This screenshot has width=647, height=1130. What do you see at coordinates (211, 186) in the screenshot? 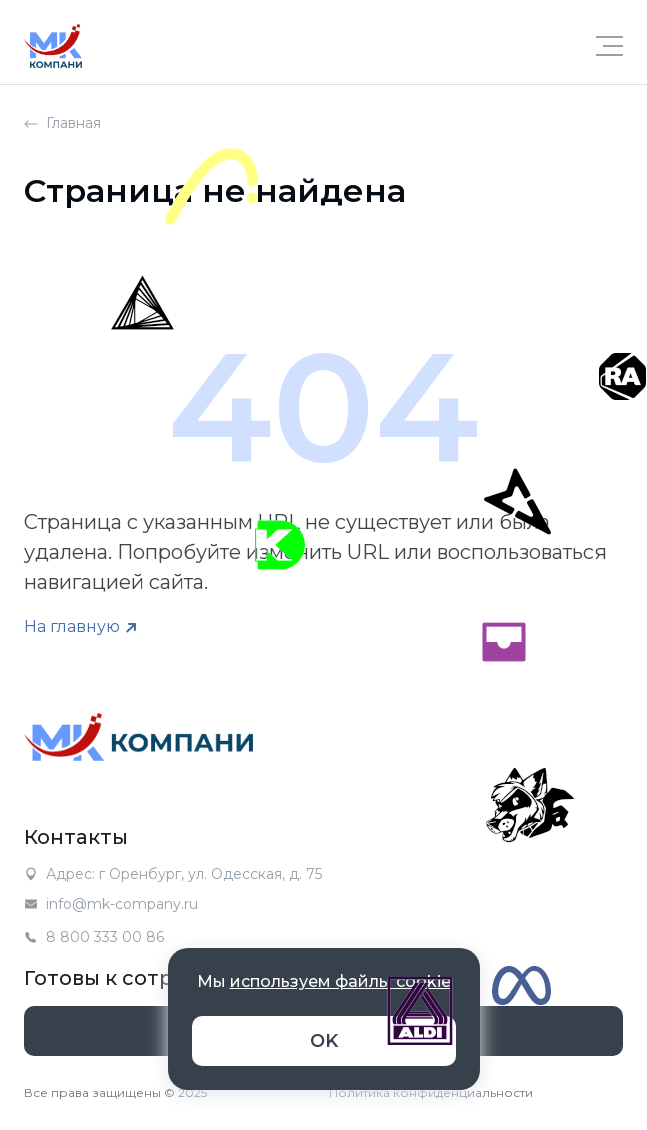
I see `open archicad application` at bounding box center [211, 186].